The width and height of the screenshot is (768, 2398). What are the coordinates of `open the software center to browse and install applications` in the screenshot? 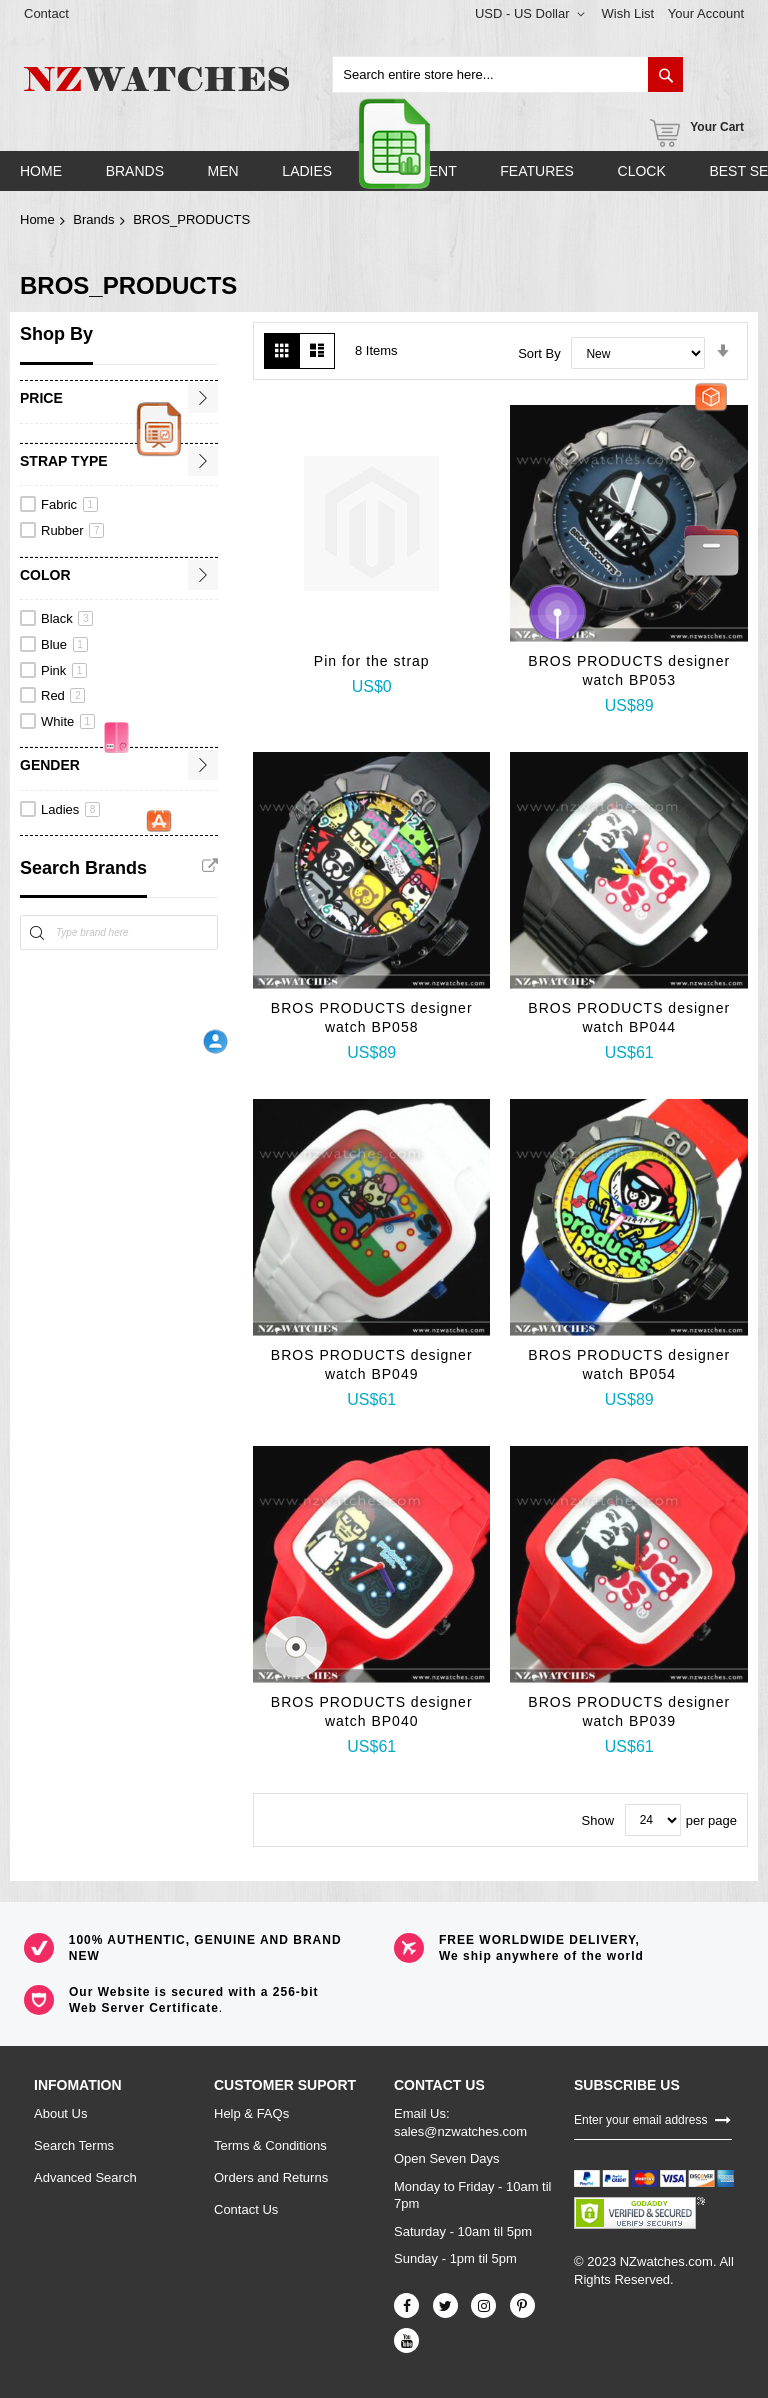 It's located at (159, 821).